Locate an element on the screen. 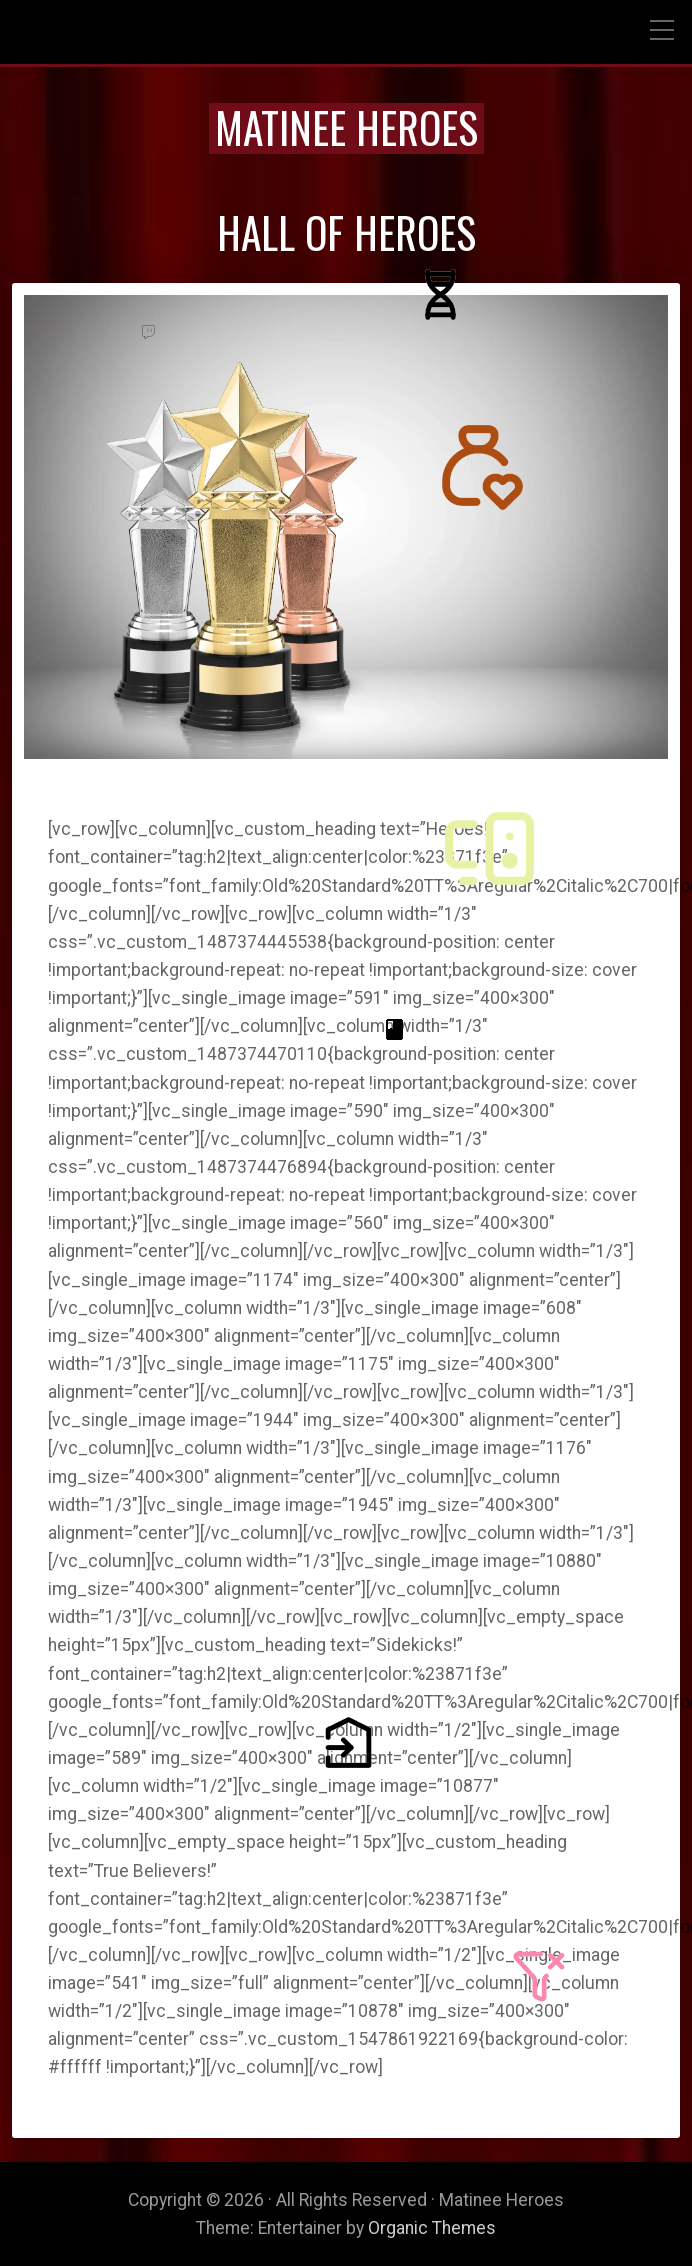  donate to a cause or charity is located at coordinates (478, 465).